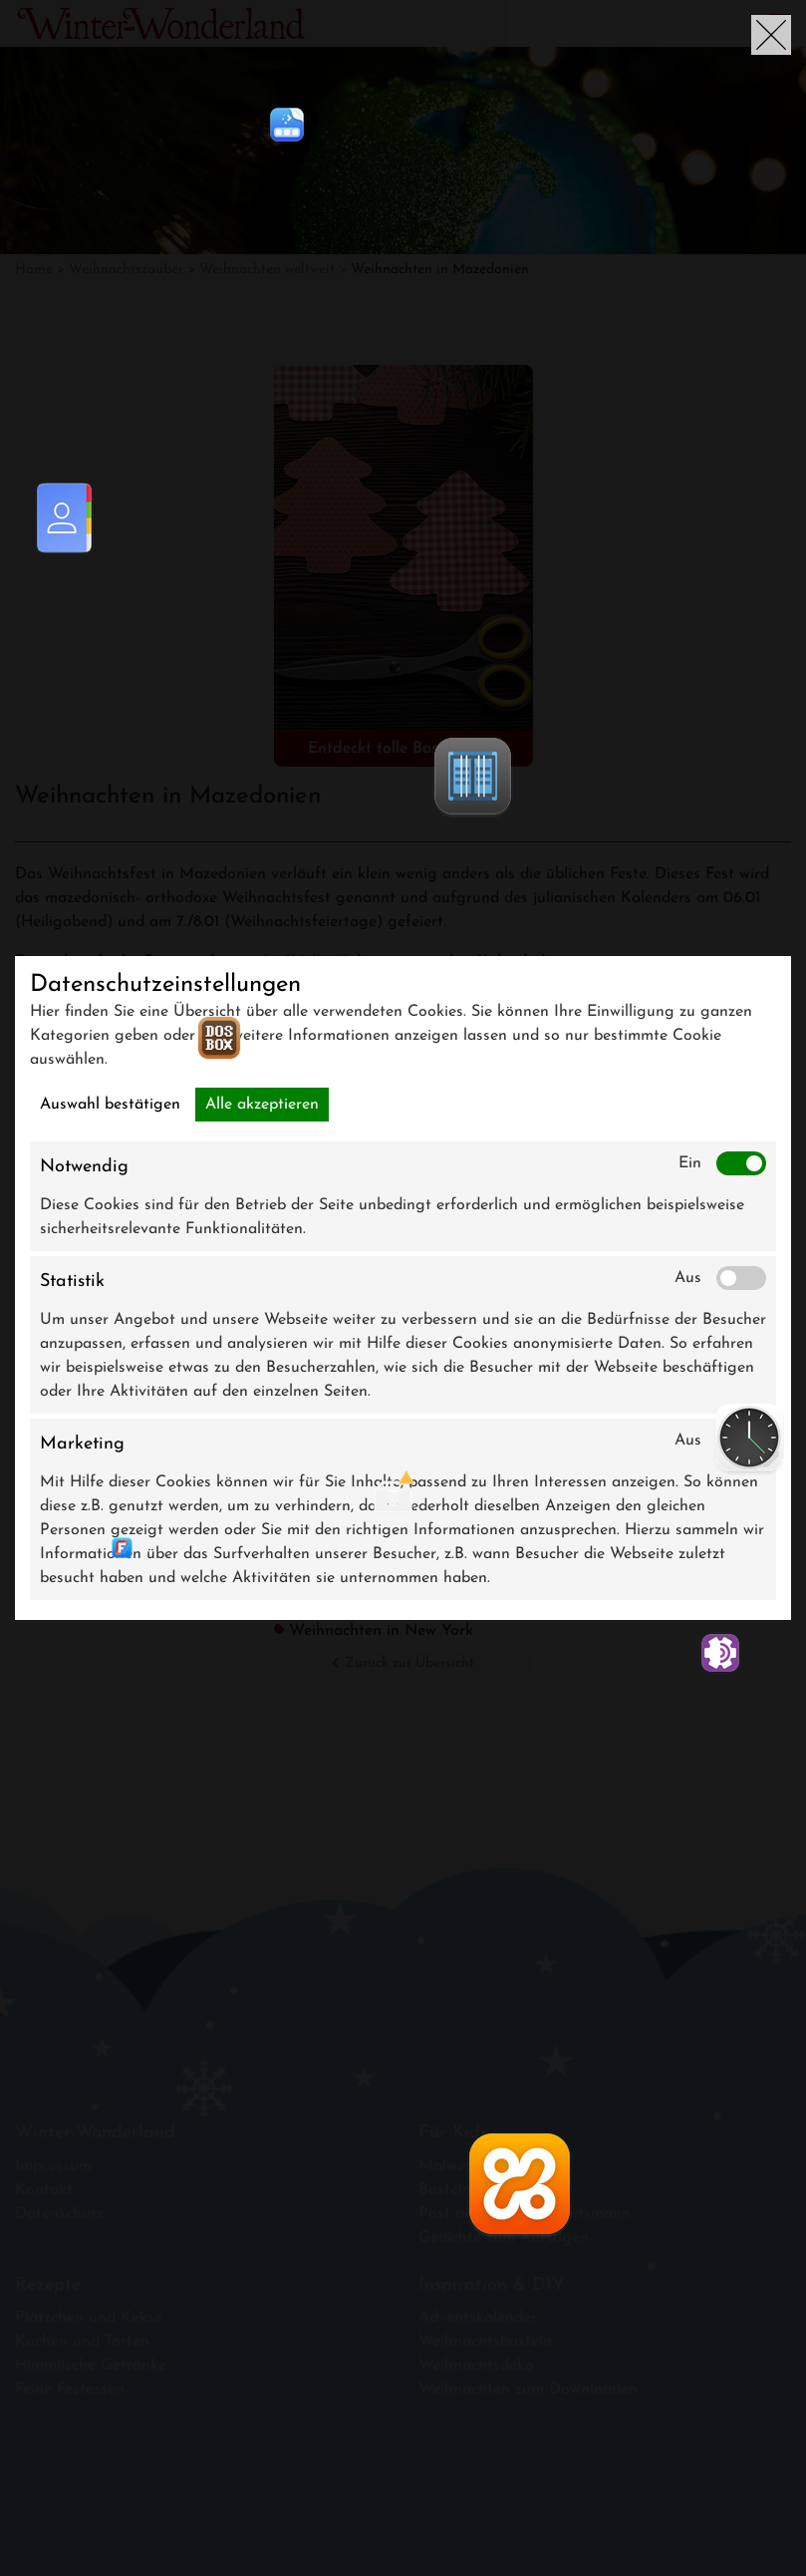 The width and height of the screenshot is (806, 2576). What do you see at coordinates (749, 1438) in the screenshot?
I see `open go for it productivity app` at bounding box center [749, 1438].